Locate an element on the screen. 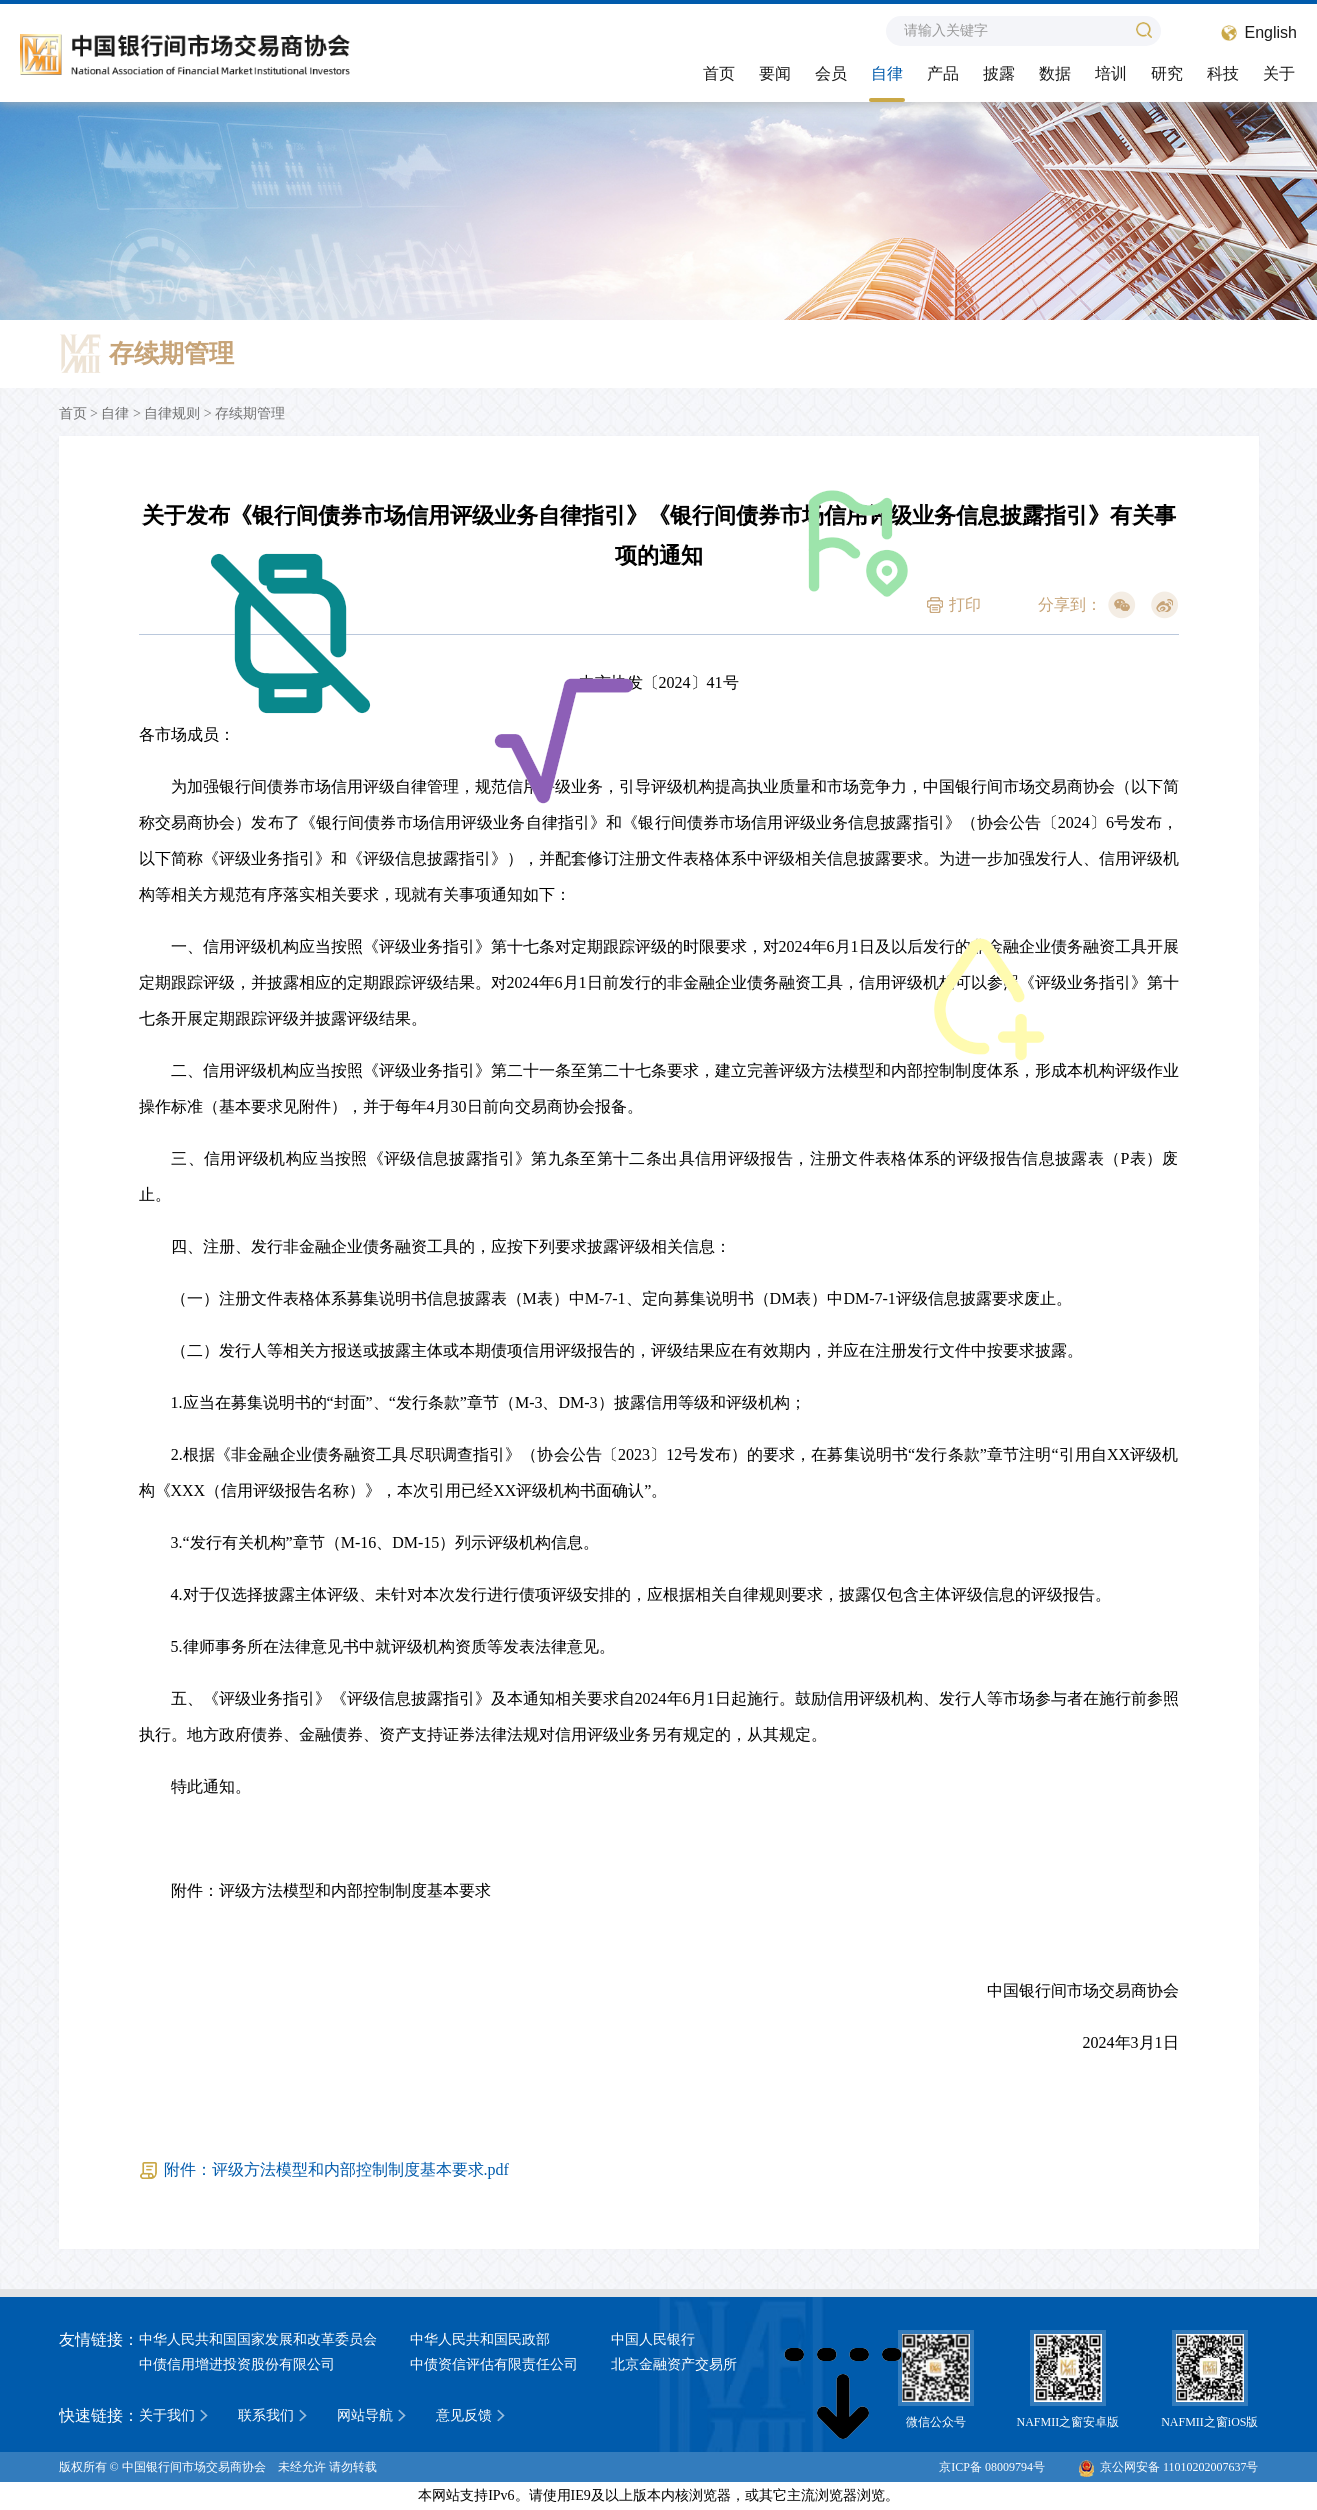 This screenshot has height=2510, width=1317. expand collapsed content below is located at coordinates (843, 2387).